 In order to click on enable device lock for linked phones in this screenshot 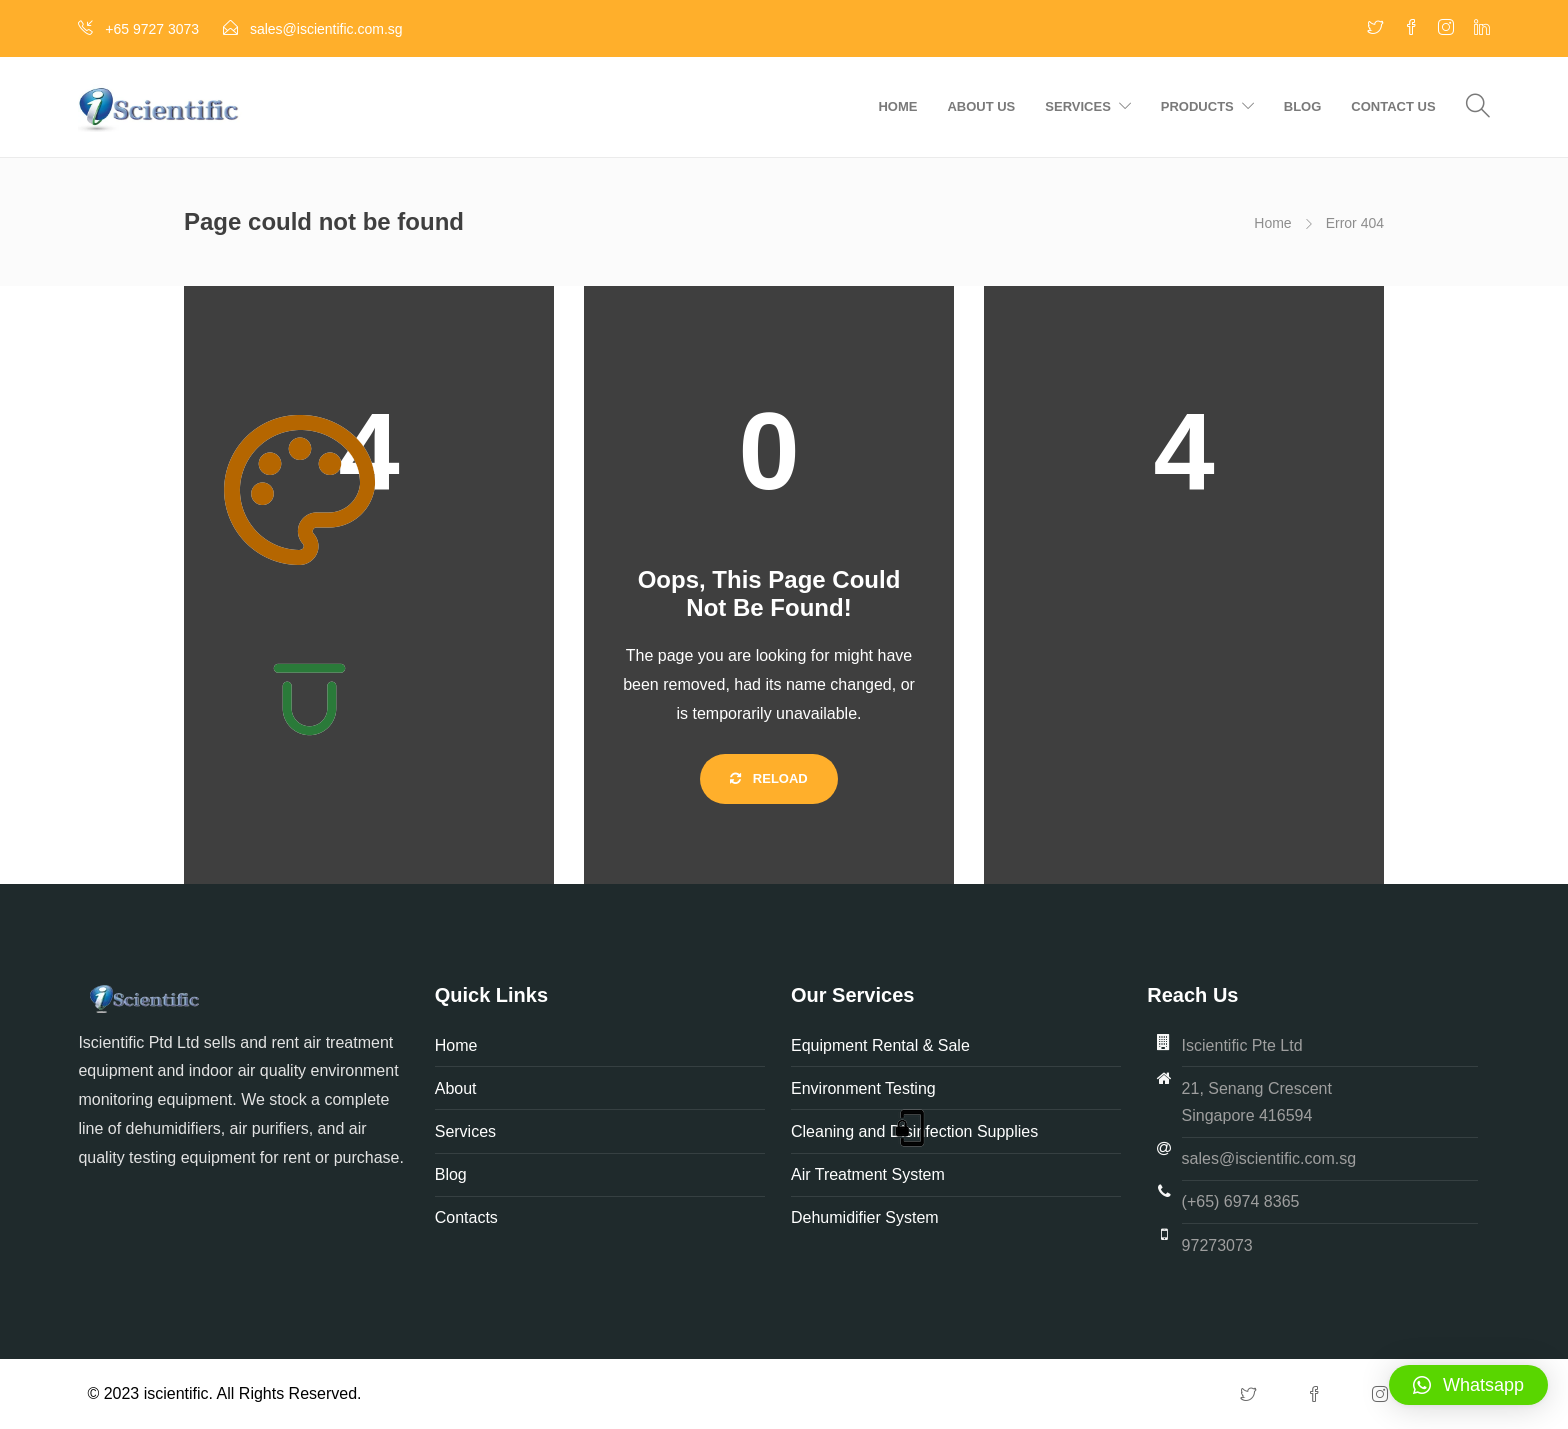, I will do `click(909, 1128)`.